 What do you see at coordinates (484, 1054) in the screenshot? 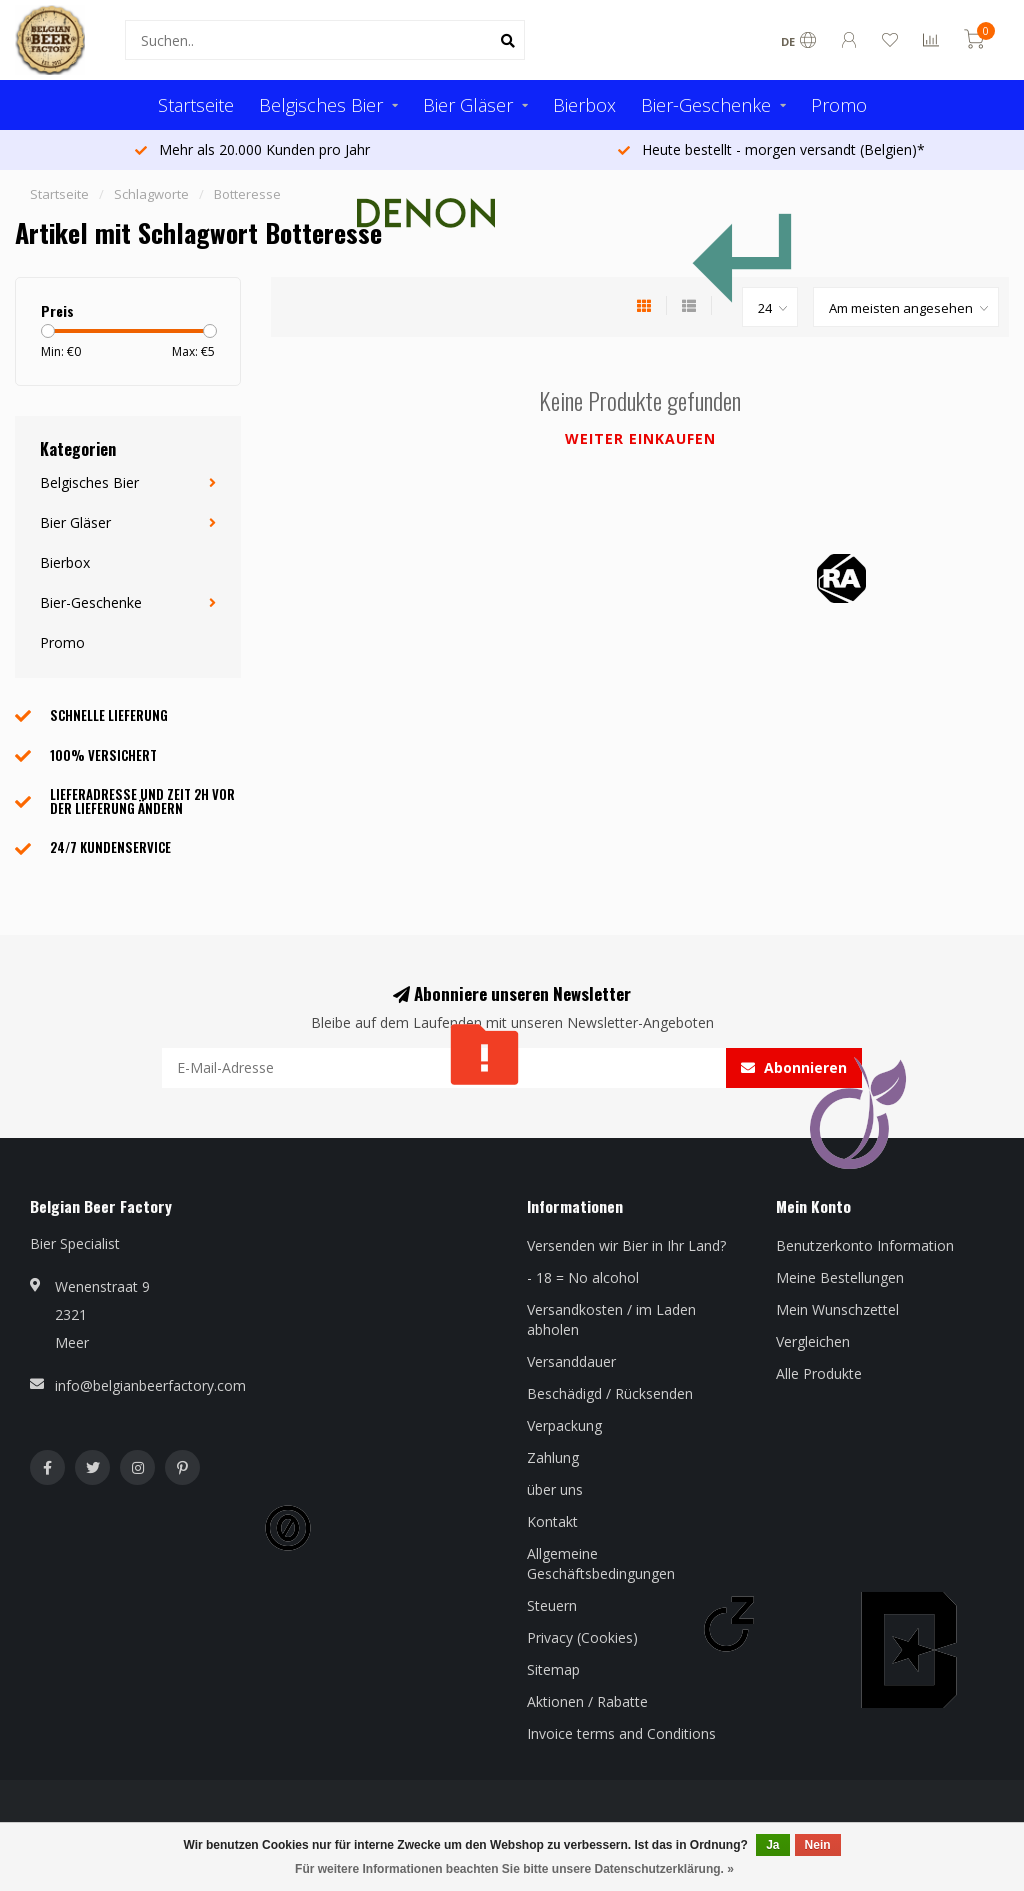
I see `folder contains items that need attention` at bounding box center [484, 1054].